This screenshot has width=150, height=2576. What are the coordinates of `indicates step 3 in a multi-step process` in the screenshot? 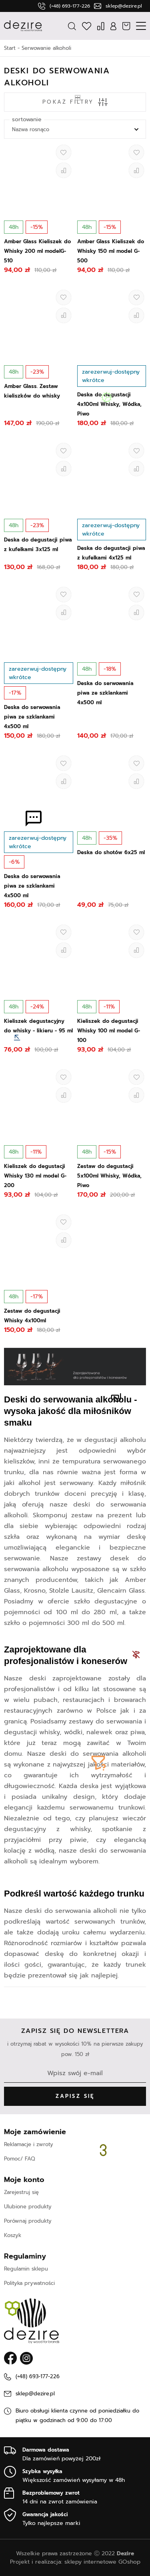 It's located at (103, 2150).